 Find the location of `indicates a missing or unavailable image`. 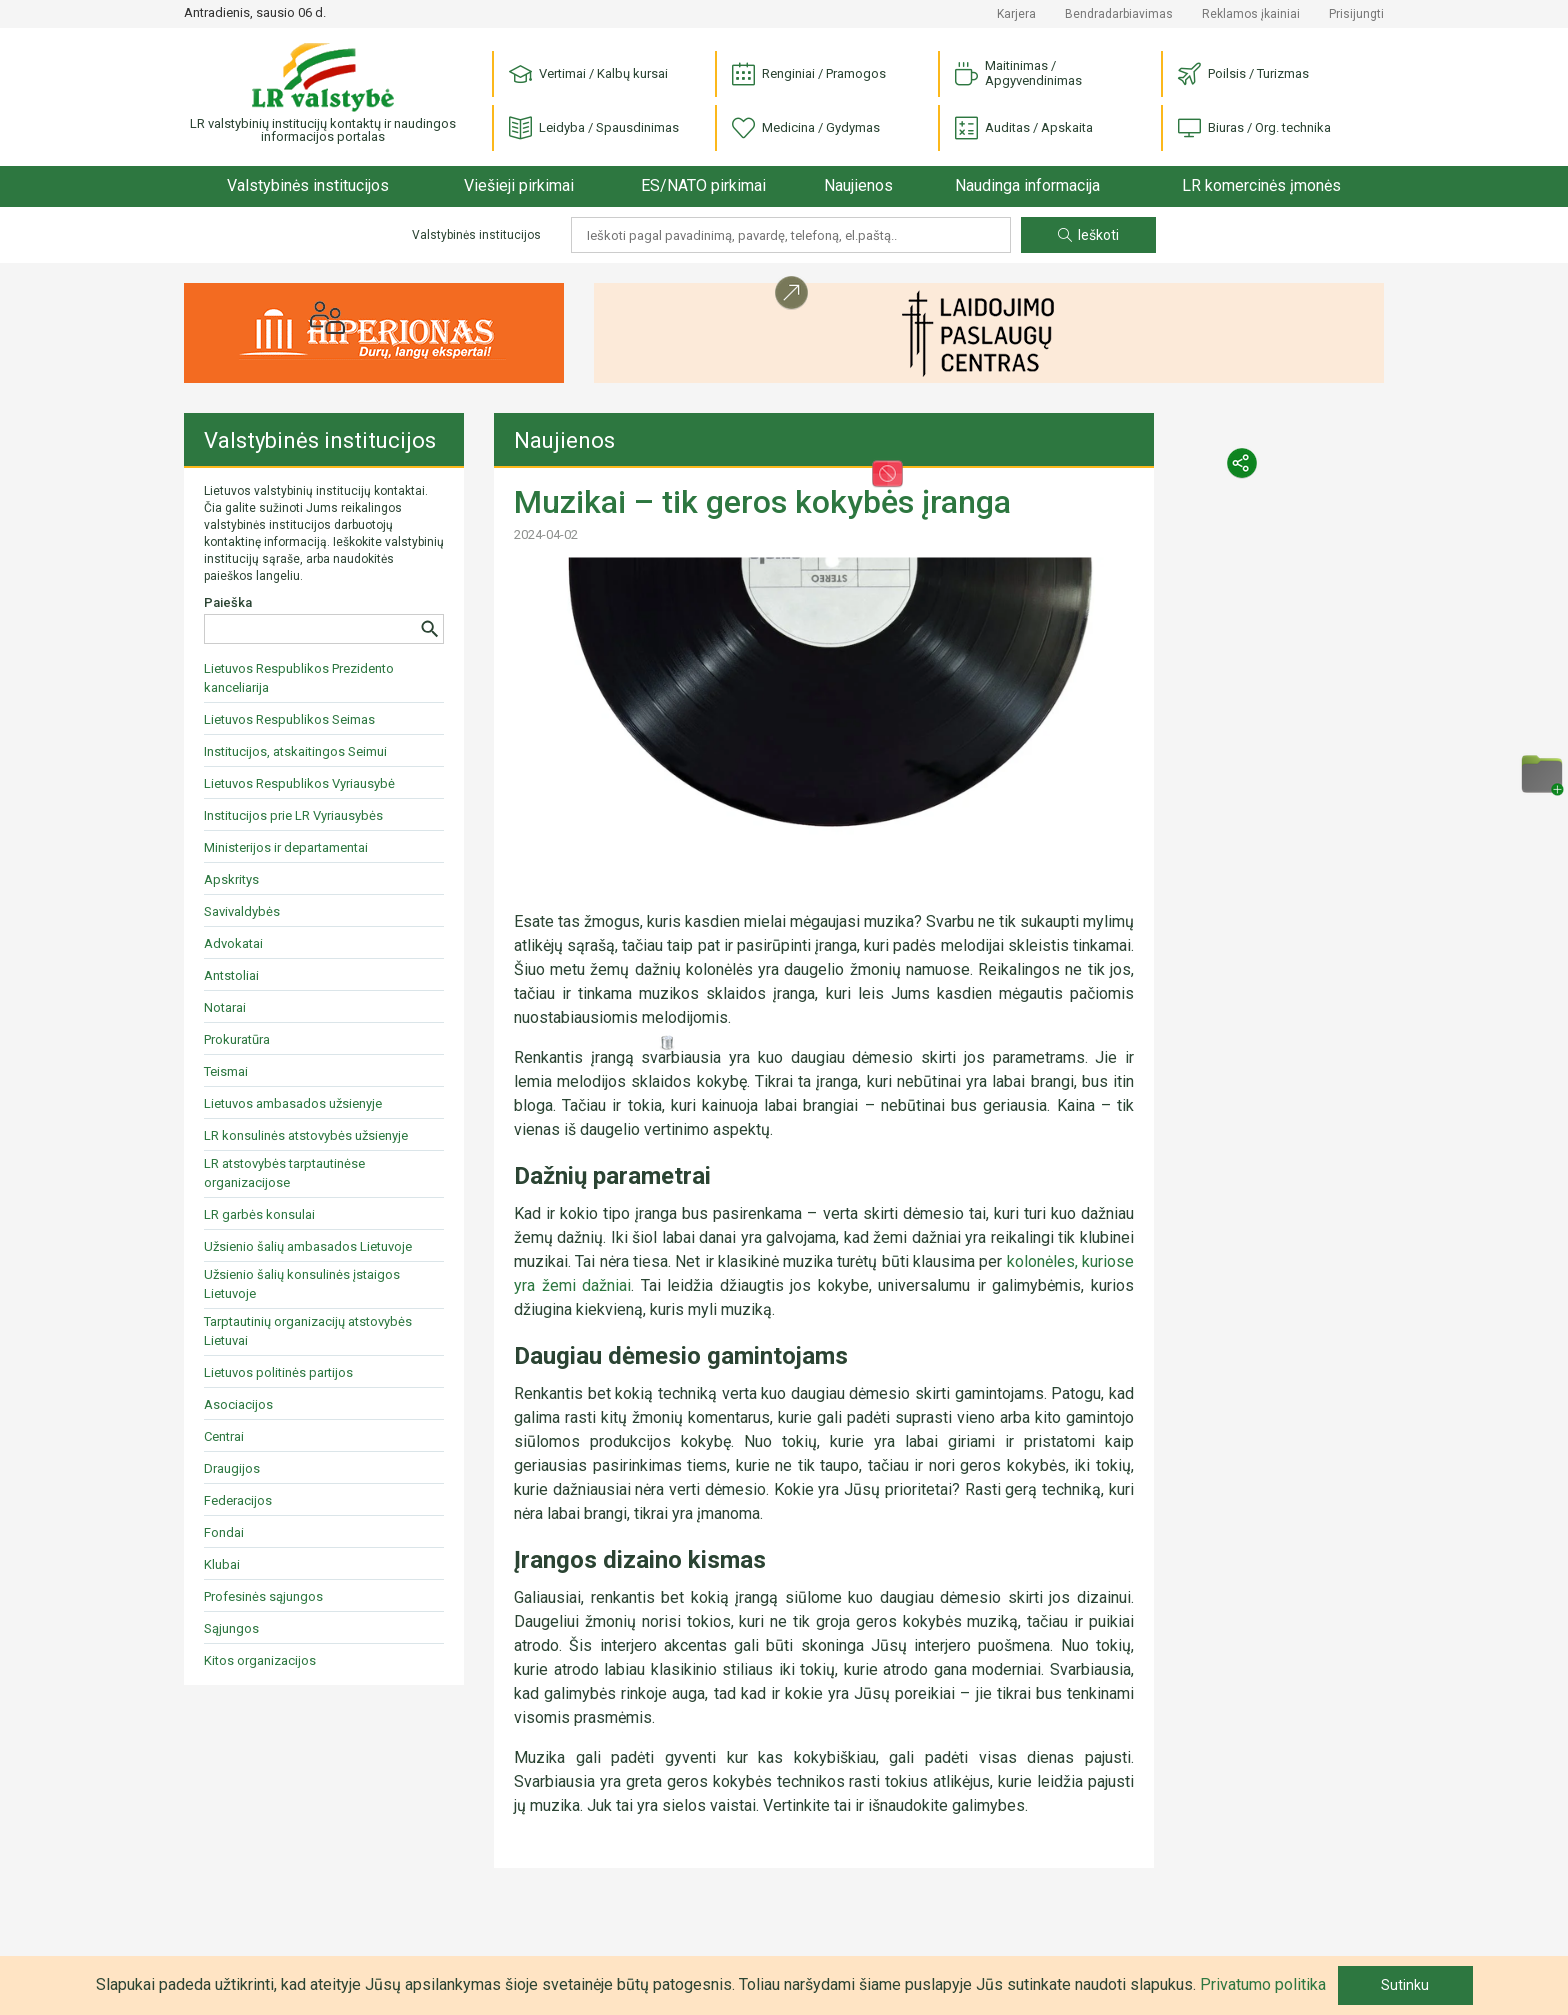

indicates a missing or unavailable image is located at coordinates (887, 472).